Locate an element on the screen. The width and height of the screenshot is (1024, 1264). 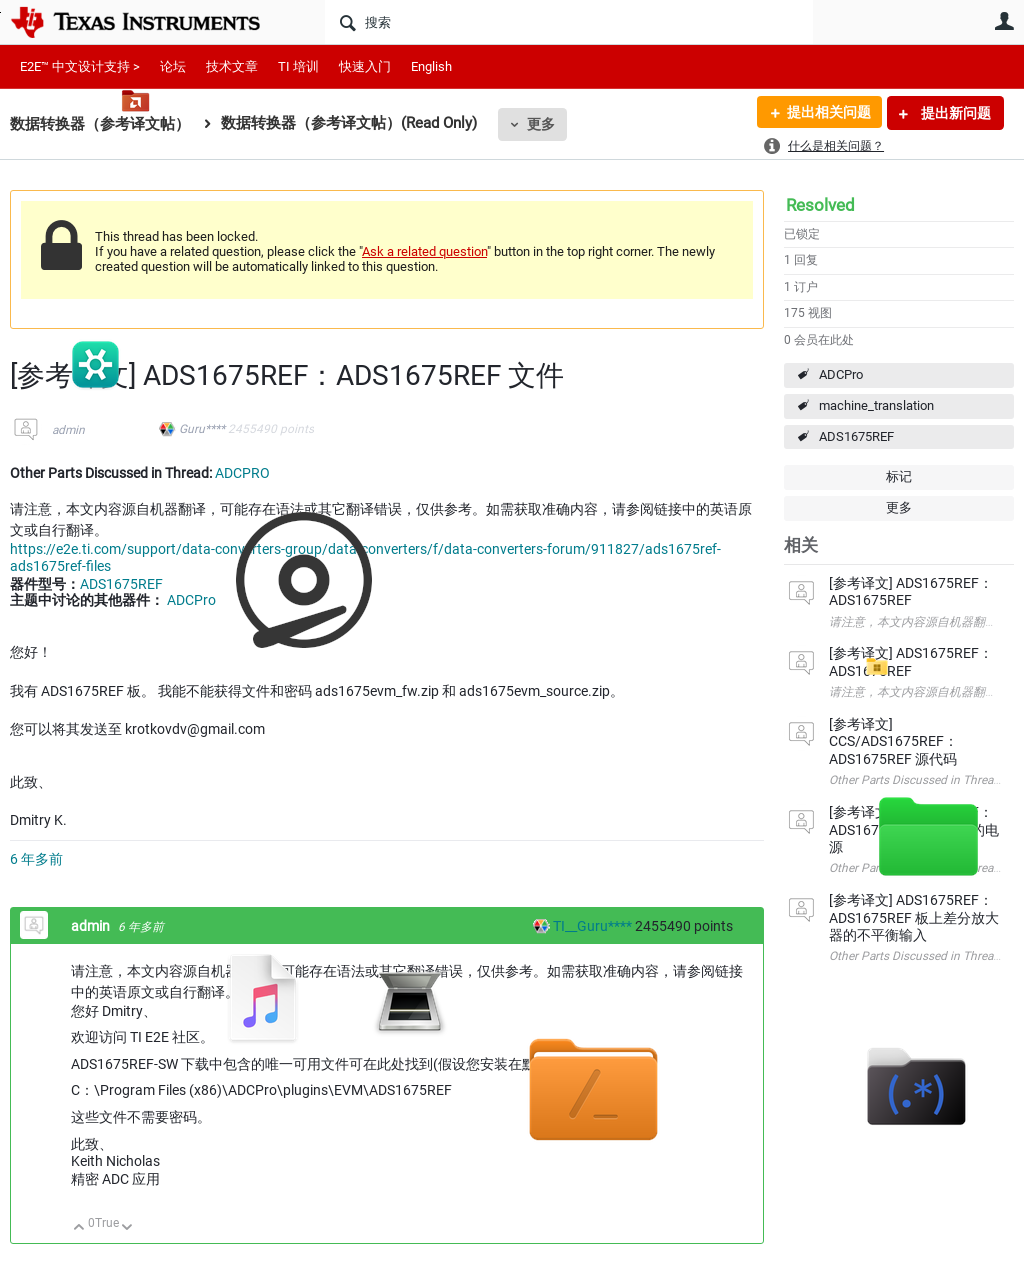
access scanner device settings is located at coordinates (411, 1004).